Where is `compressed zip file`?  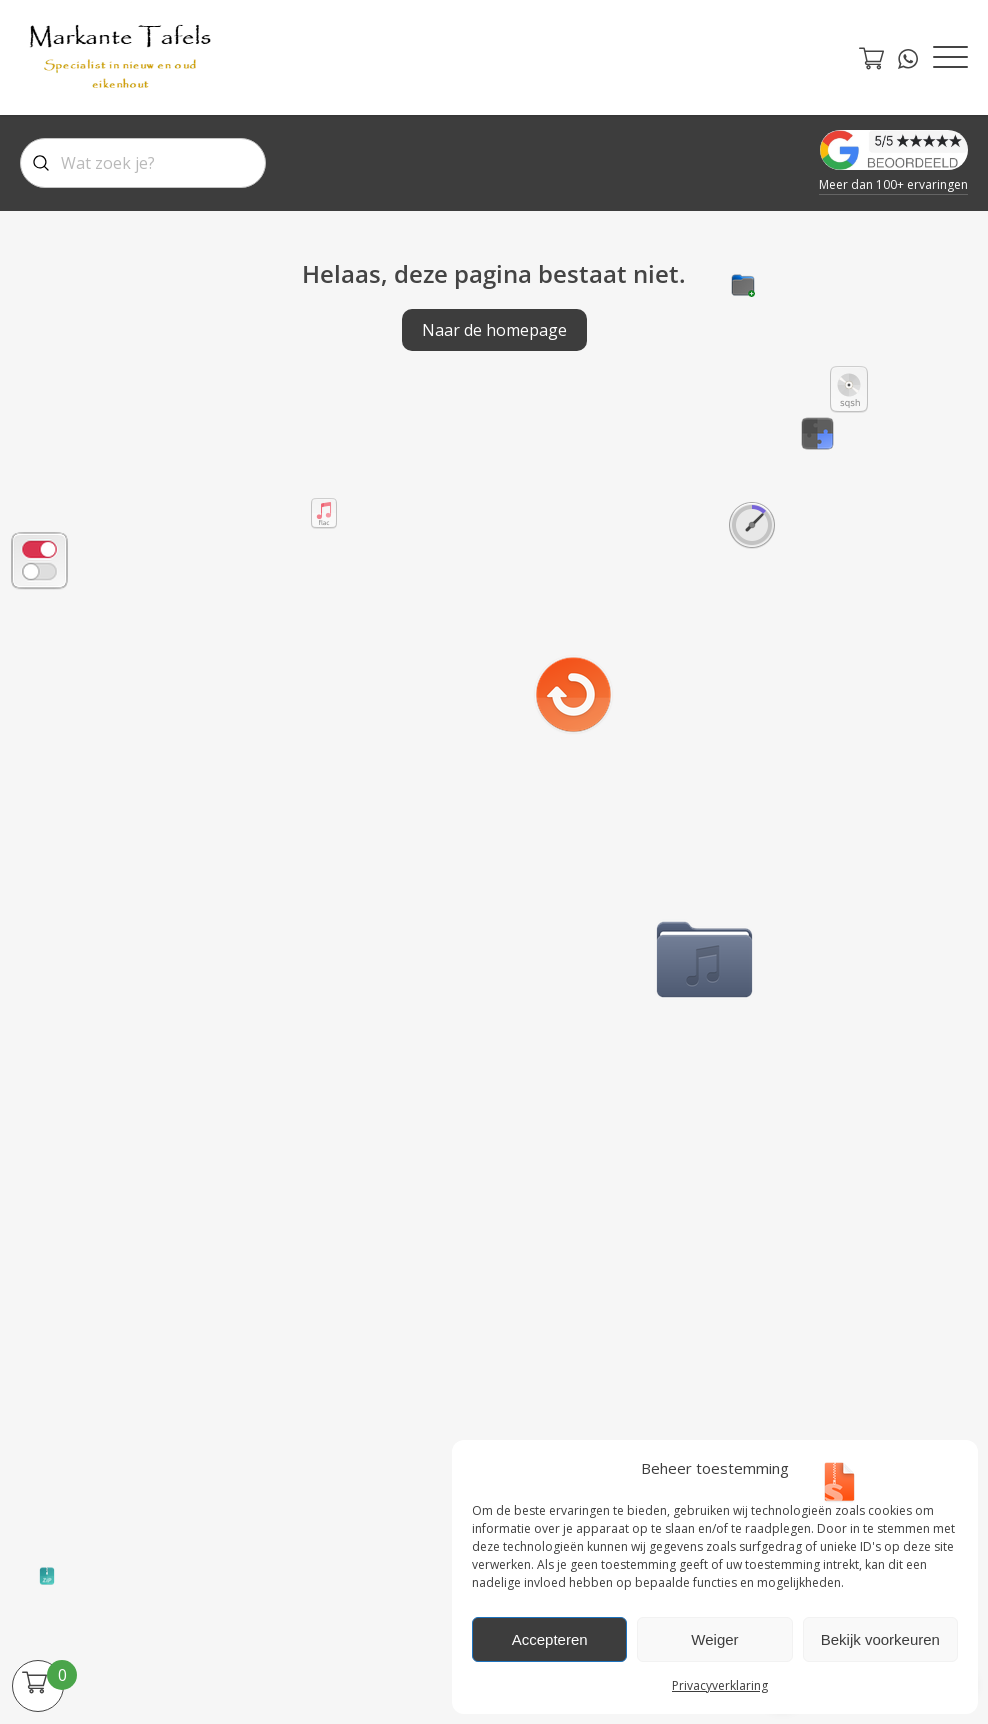
compressed zip file is located at coordinates (47, 1576).